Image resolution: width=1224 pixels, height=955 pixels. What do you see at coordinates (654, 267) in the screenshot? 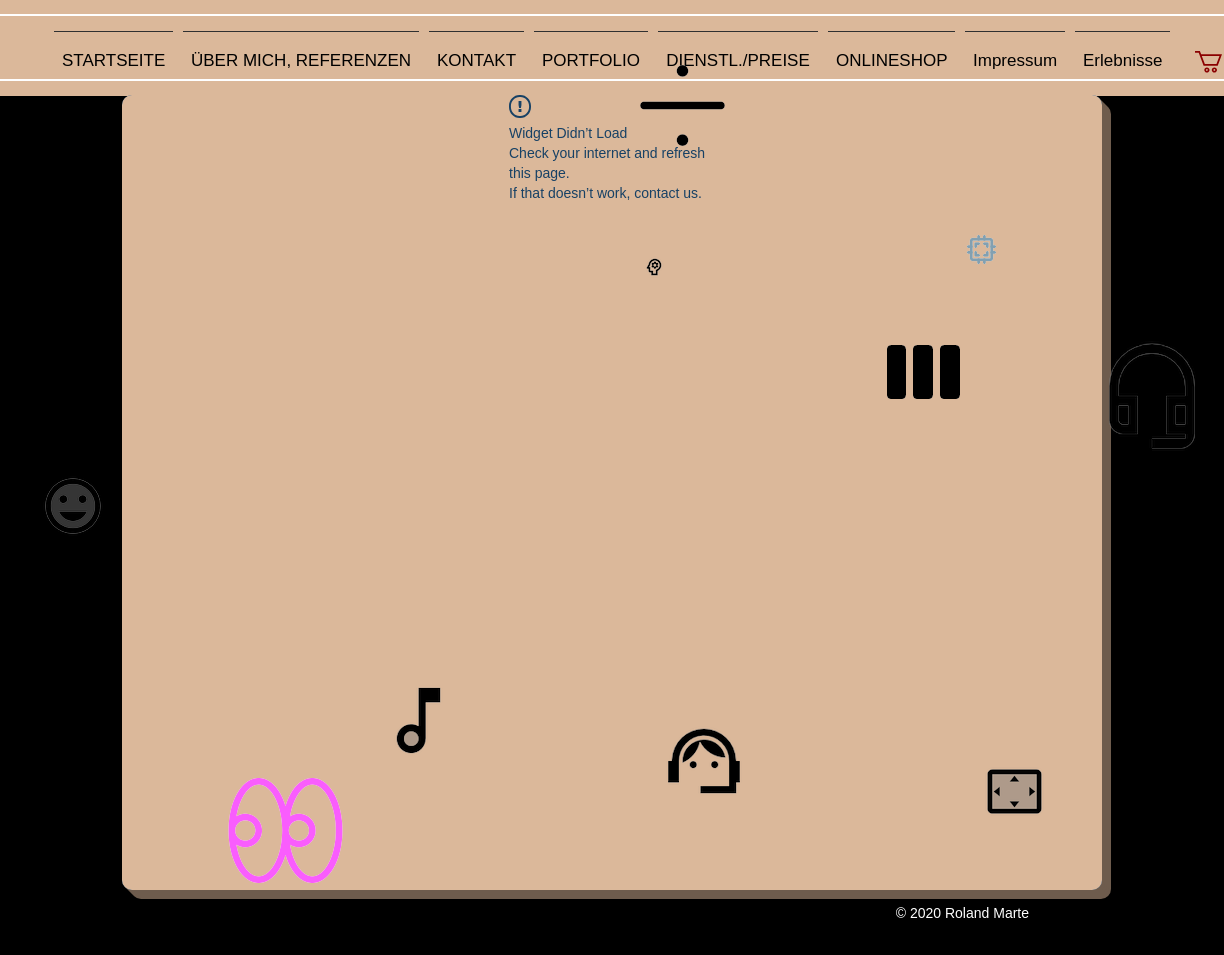
I see `access mental health or psychology features` at bounding box center [654, 267].